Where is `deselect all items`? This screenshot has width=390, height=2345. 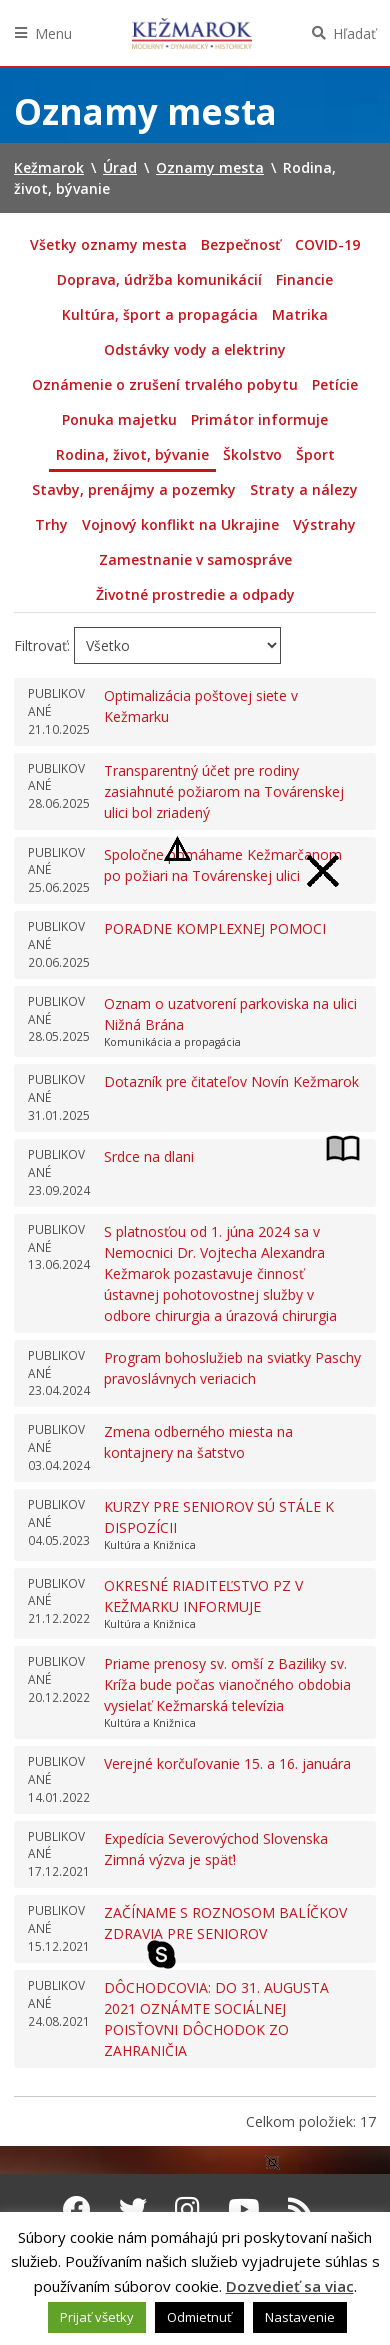 deselect all items is located at coordinates (272, 2162).